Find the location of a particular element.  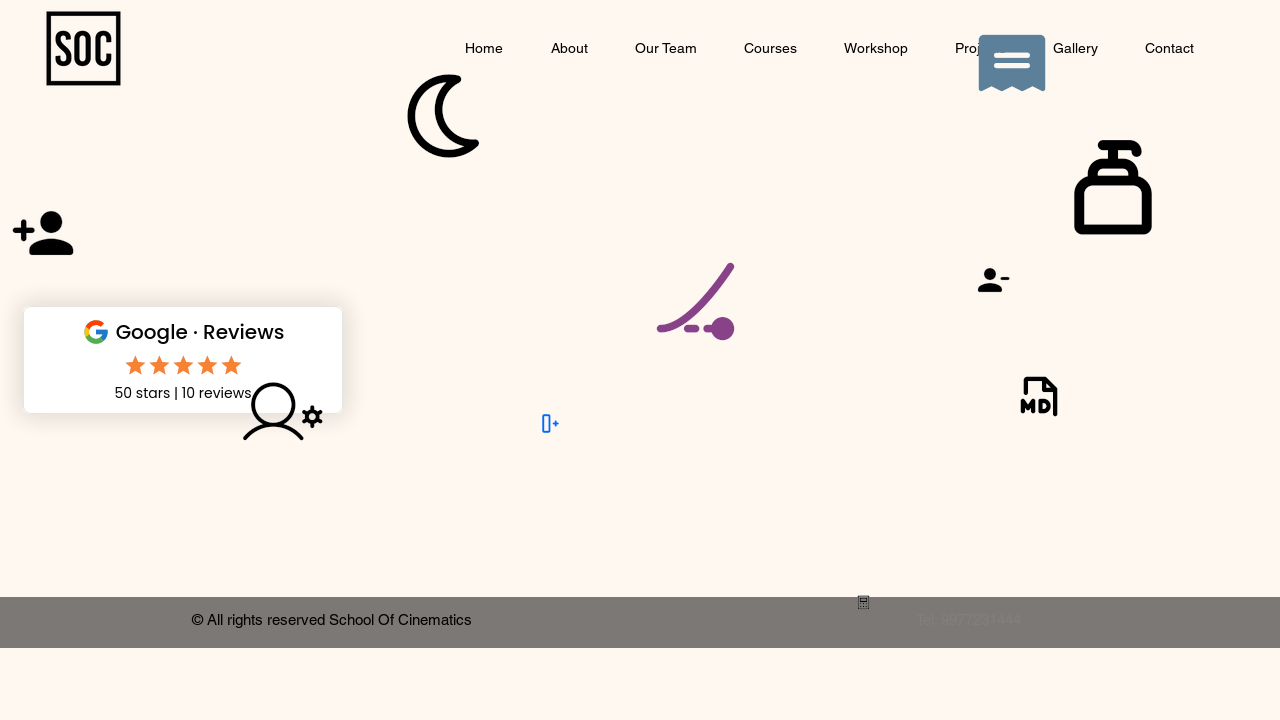

add a new contact is located at coordinates (43, 233).